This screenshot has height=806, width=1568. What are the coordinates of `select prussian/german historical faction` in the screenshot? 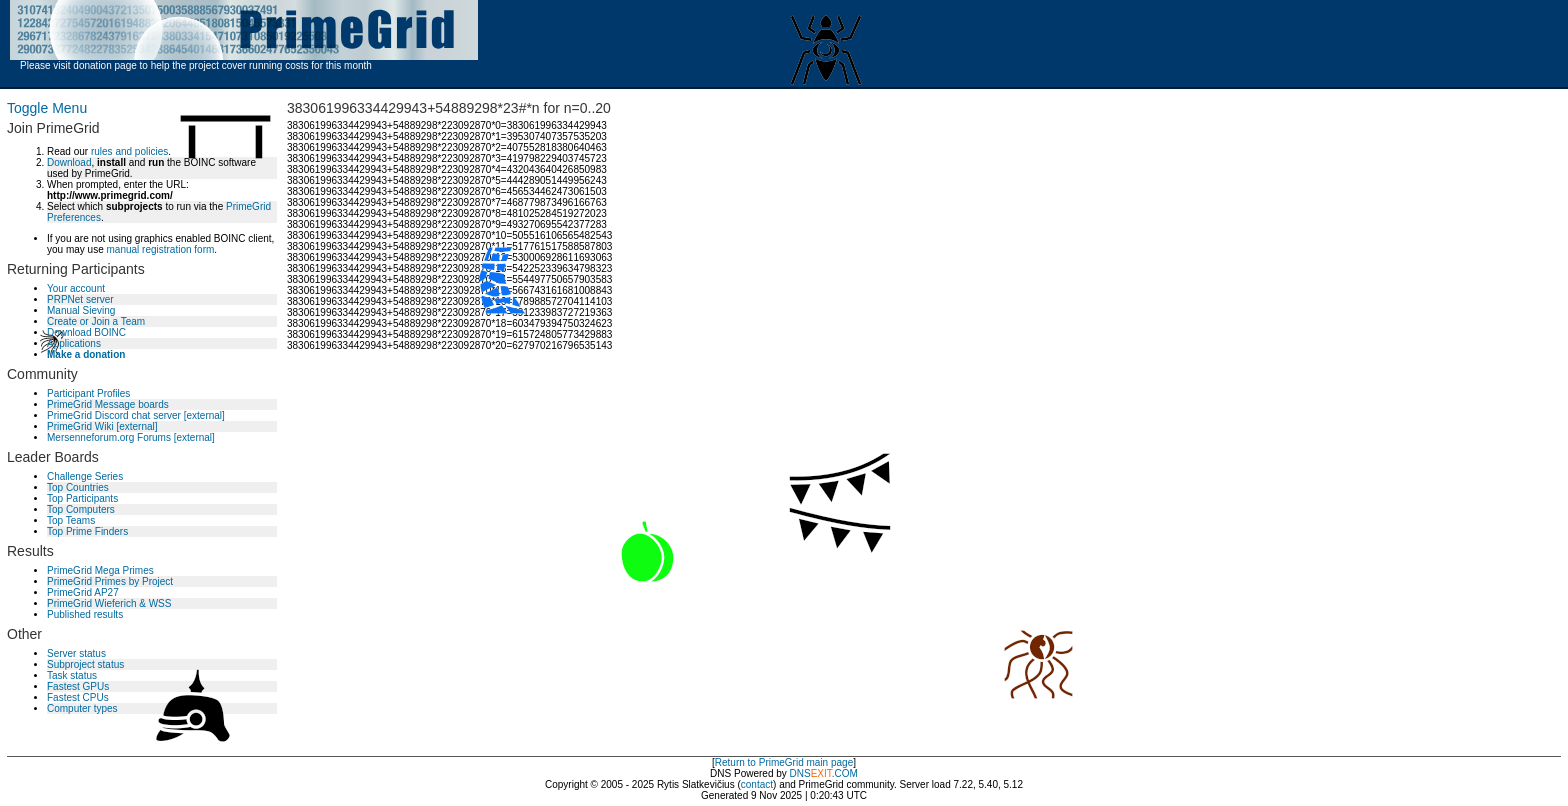 It's located at (193, 709).